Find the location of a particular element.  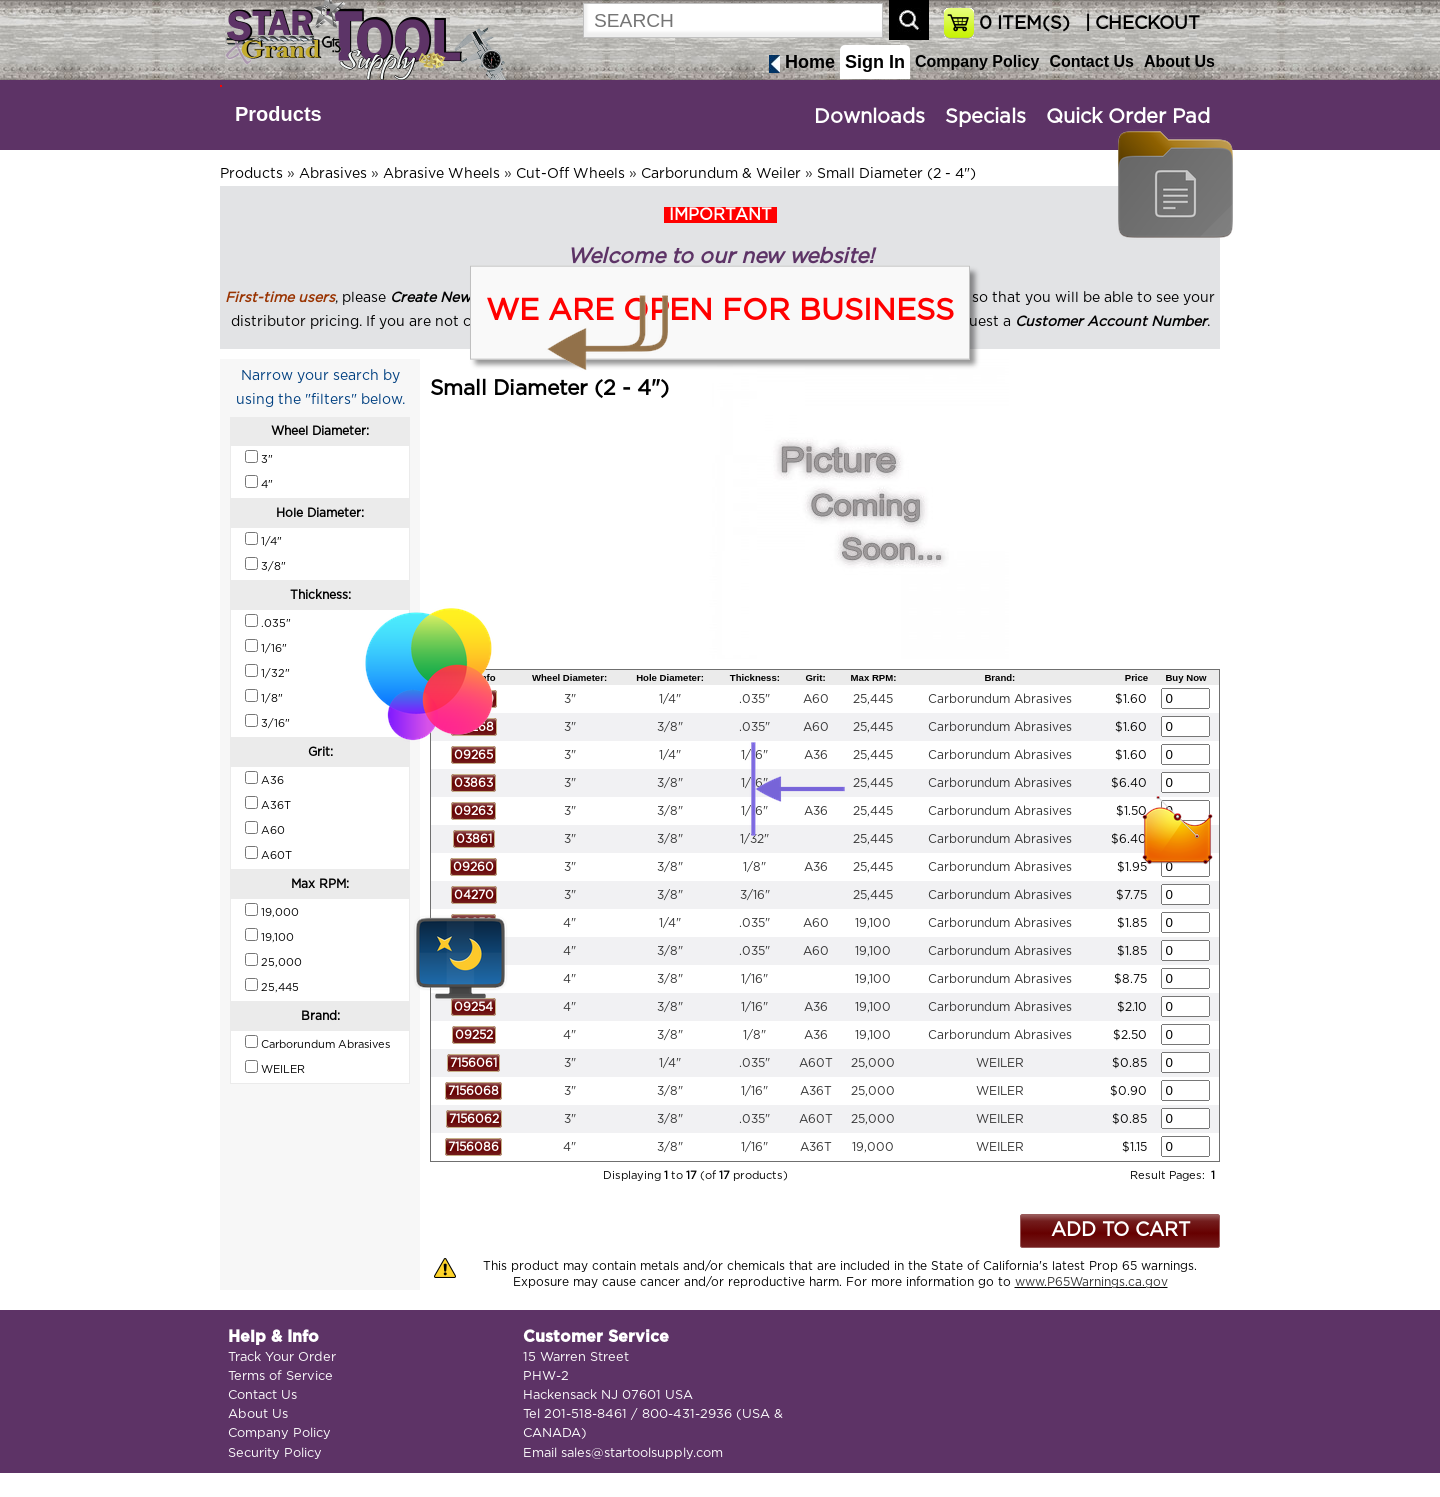

access game center account settings is located at coordinates (429, 674).